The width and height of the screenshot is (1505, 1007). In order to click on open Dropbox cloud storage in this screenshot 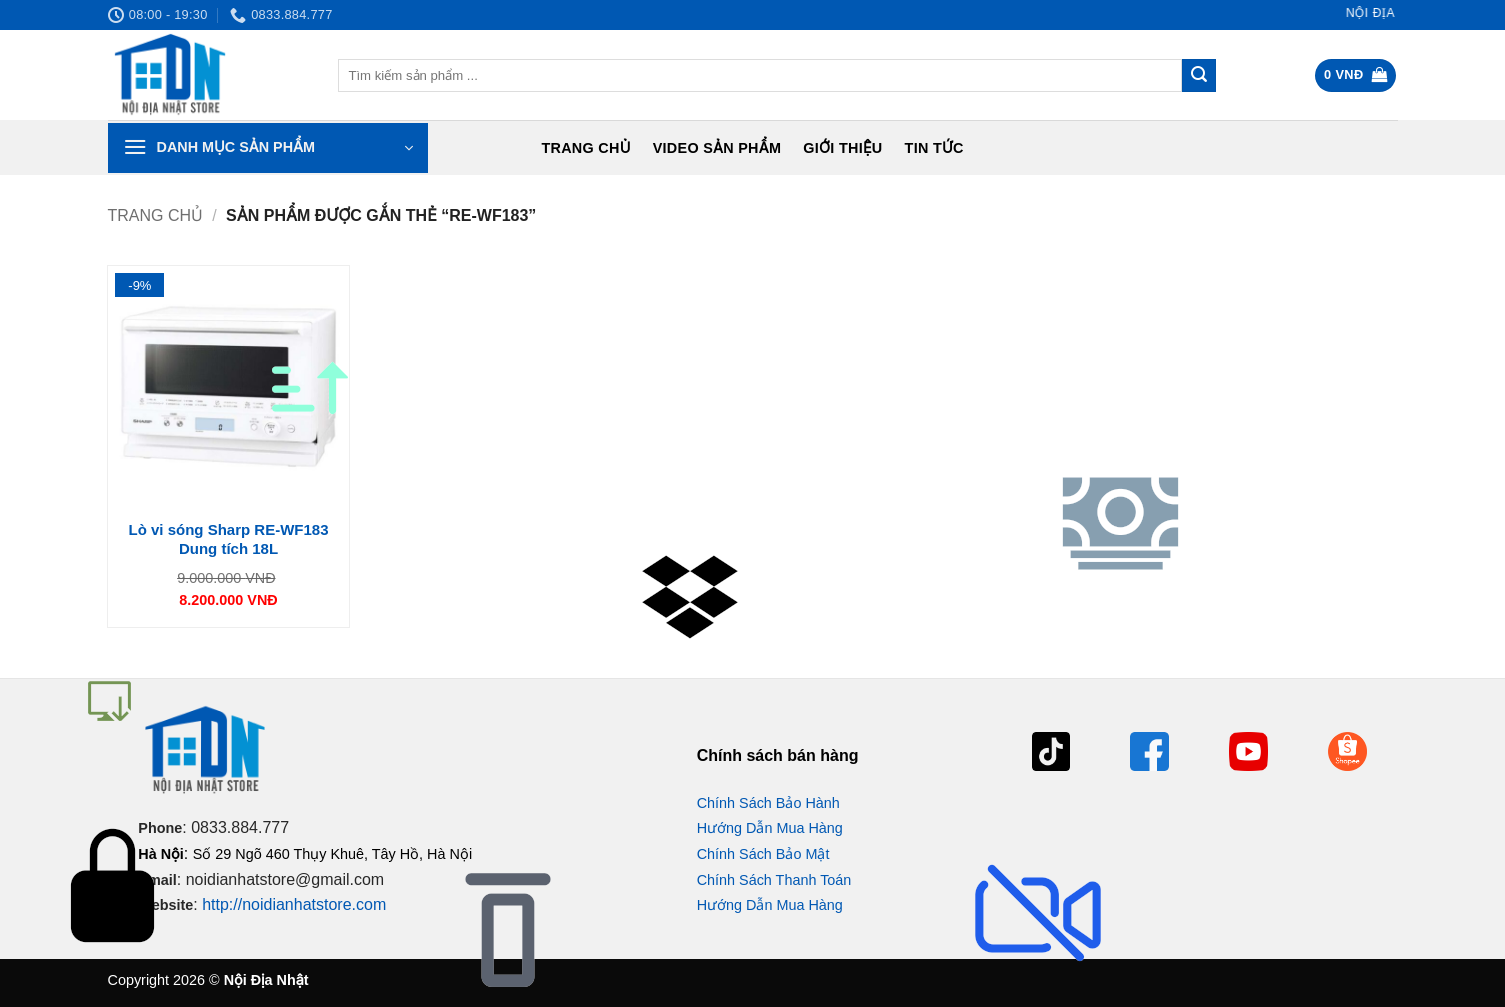, I will do `click(690, 597)`.